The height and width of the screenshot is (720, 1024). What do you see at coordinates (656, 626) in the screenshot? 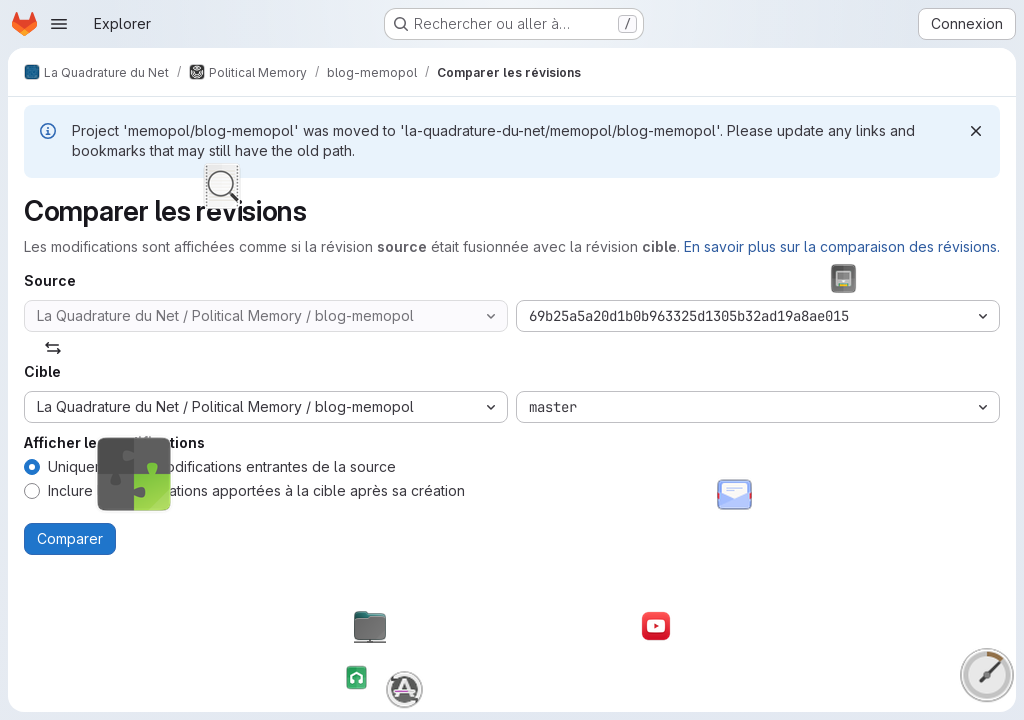
I see `open the YouTube app` at bounding box center [656, 626].